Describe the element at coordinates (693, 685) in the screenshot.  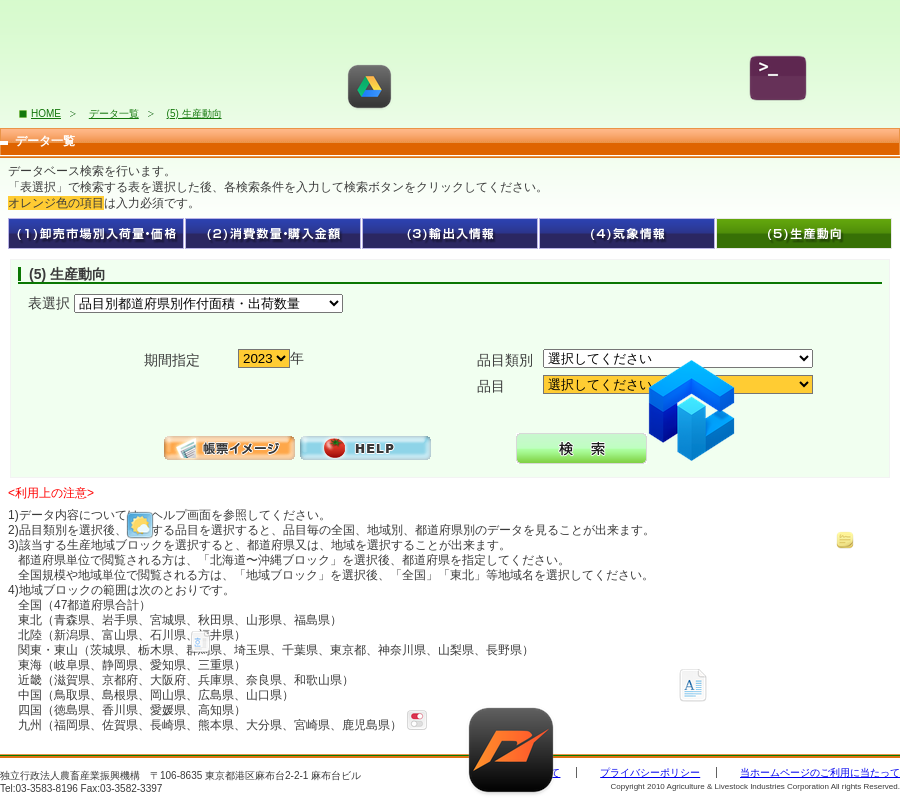
I see `open a word processing document` at that location.